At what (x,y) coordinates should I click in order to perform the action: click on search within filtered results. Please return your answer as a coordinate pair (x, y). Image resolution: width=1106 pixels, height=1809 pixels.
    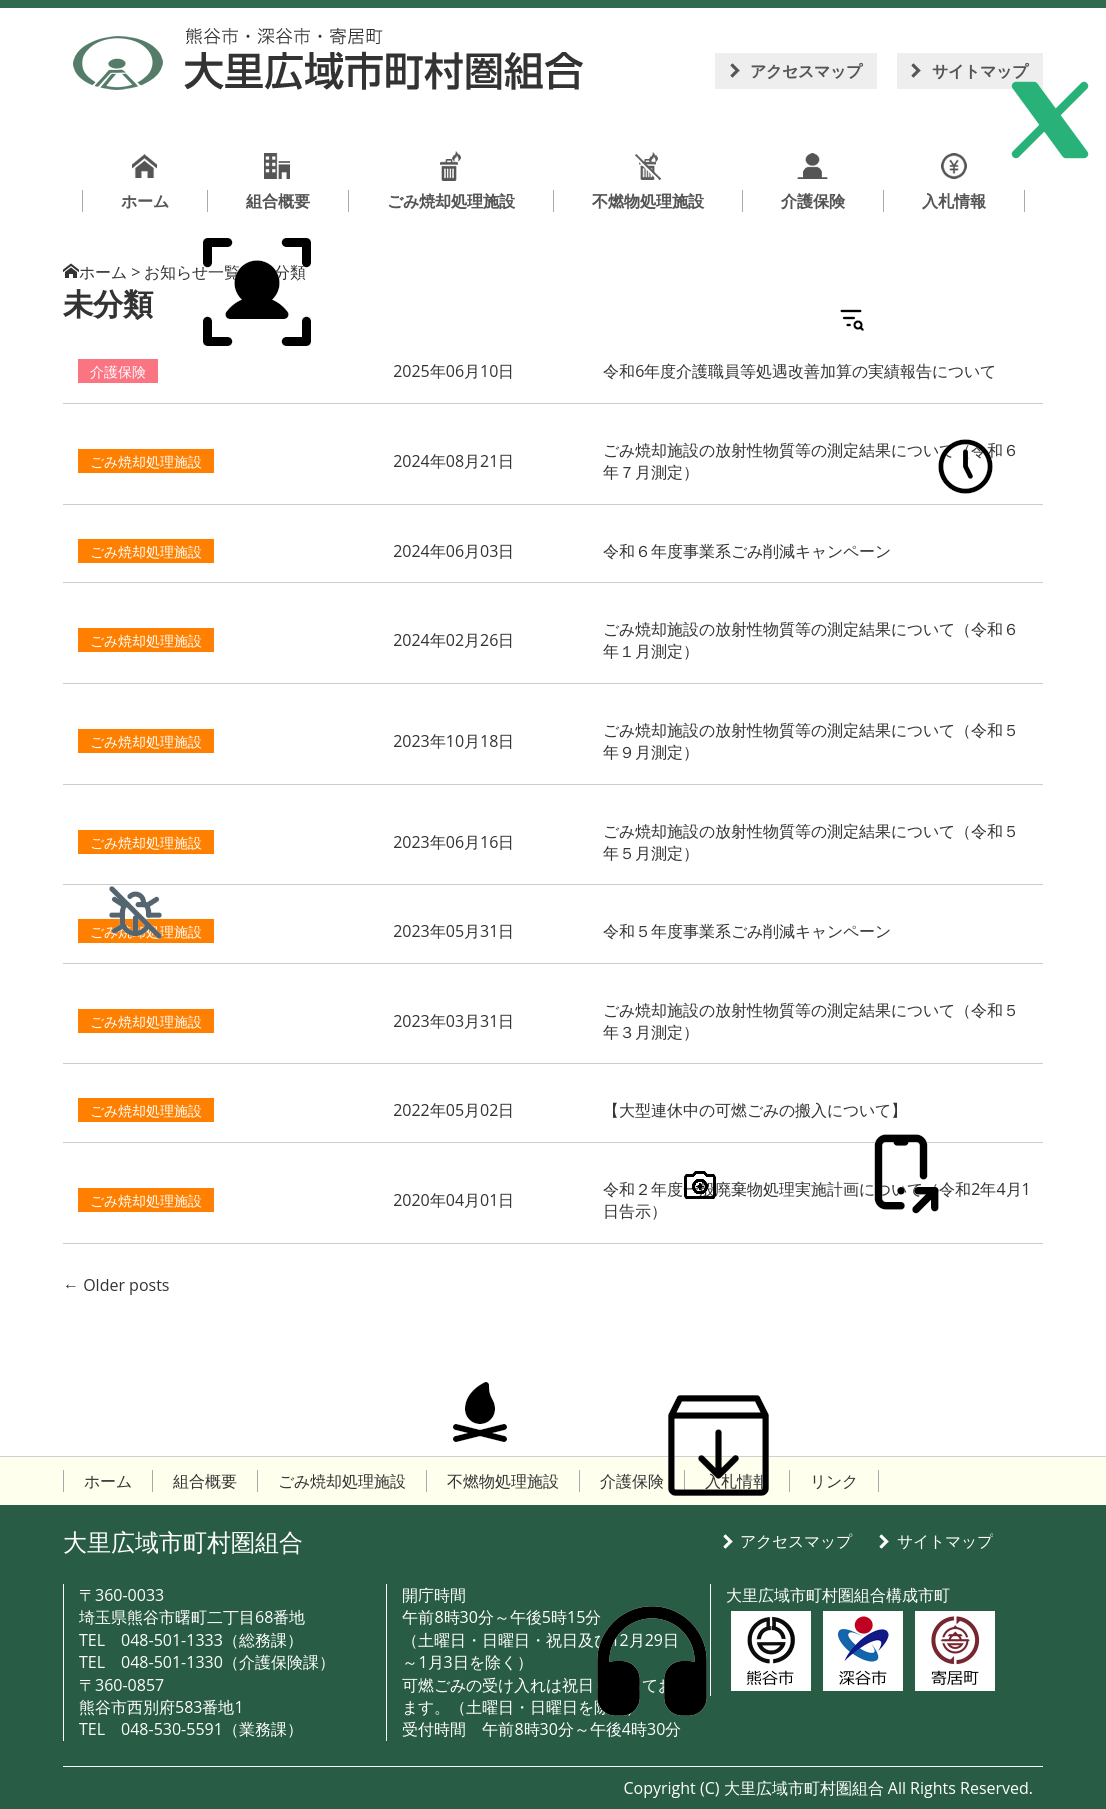
    Looking at the image, I should click on (851, 318).